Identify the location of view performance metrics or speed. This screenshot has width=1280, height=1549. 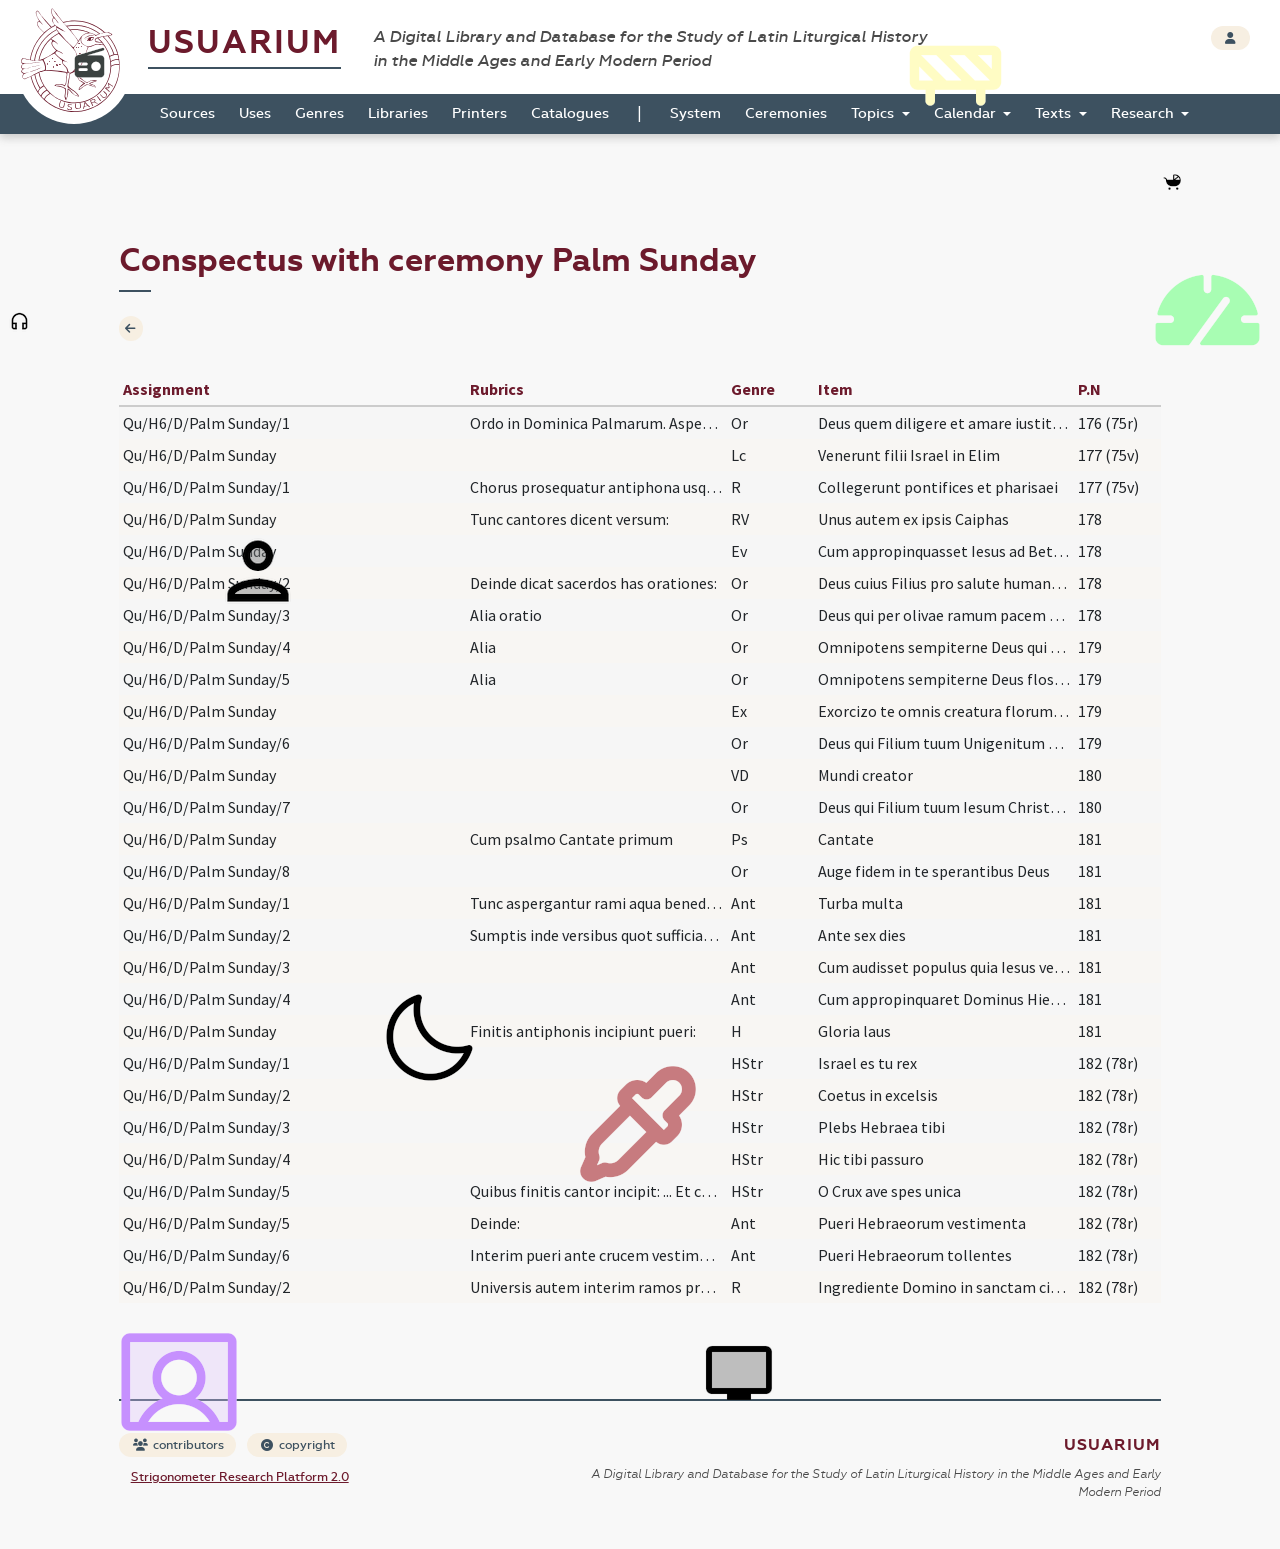
(1207, 315).